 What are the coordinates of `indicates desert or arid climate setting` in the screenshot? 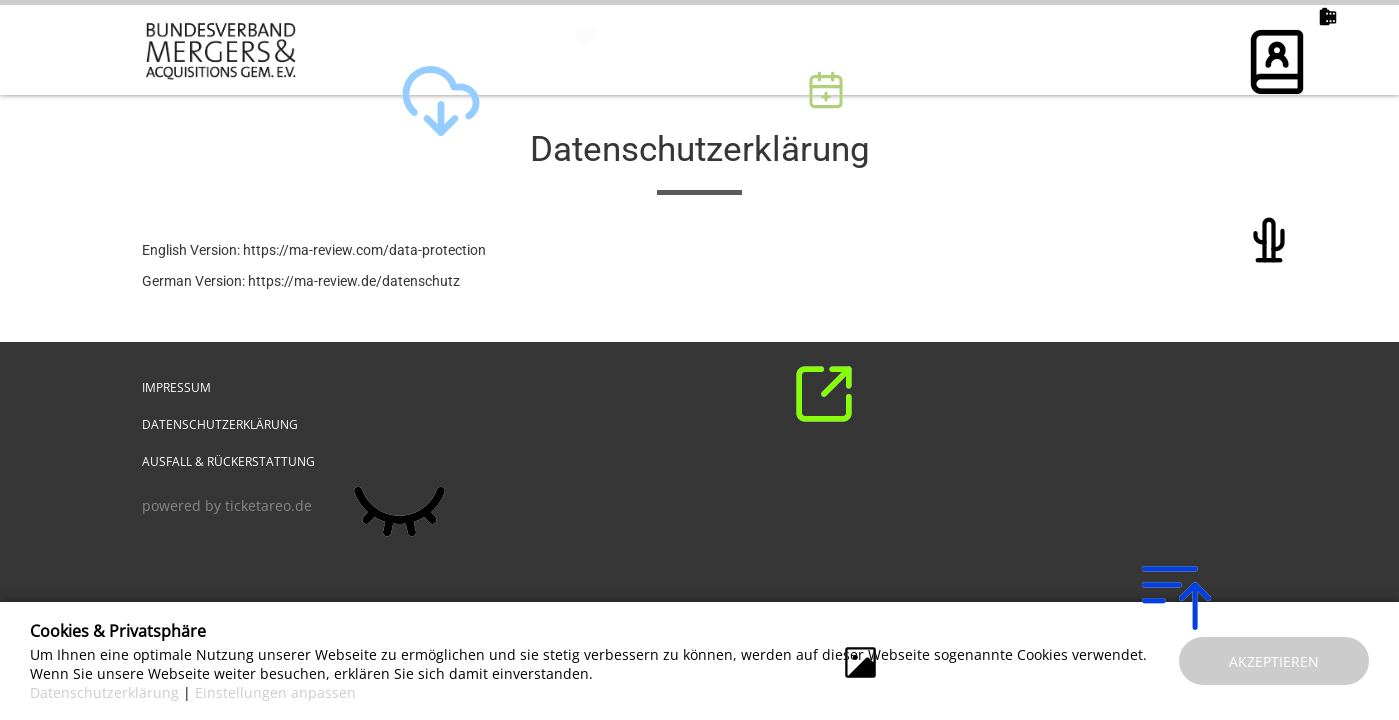 It's located at (1269, 240).